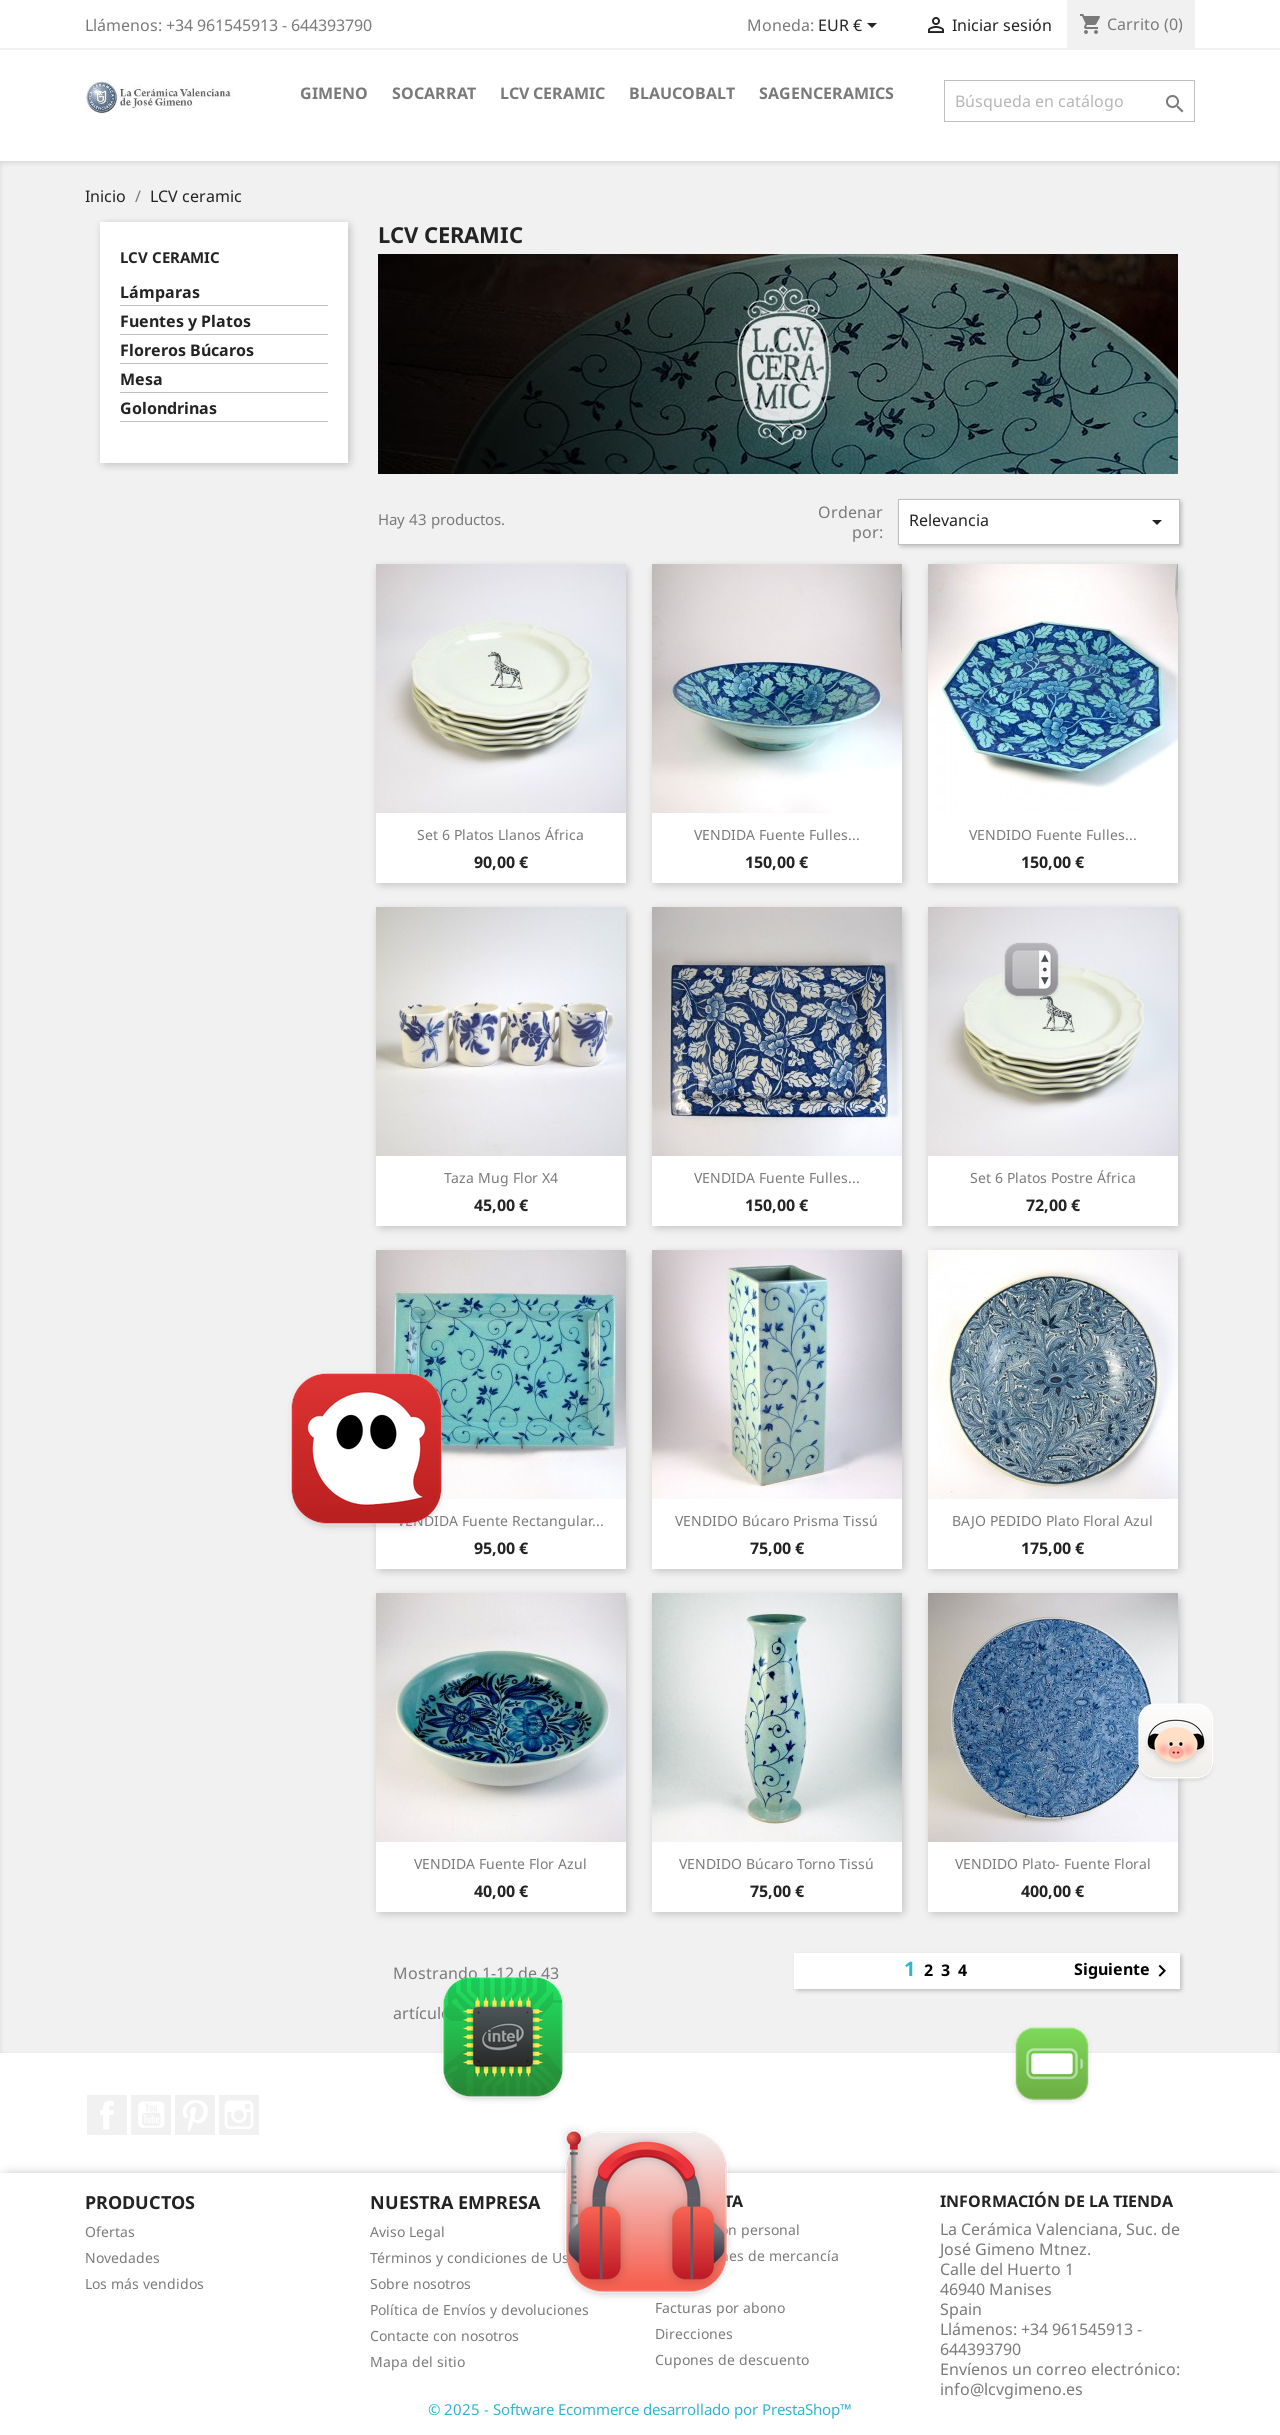 The image size is (1280, 2435). I want to click on open audio sharing app, so click(646, 2211).